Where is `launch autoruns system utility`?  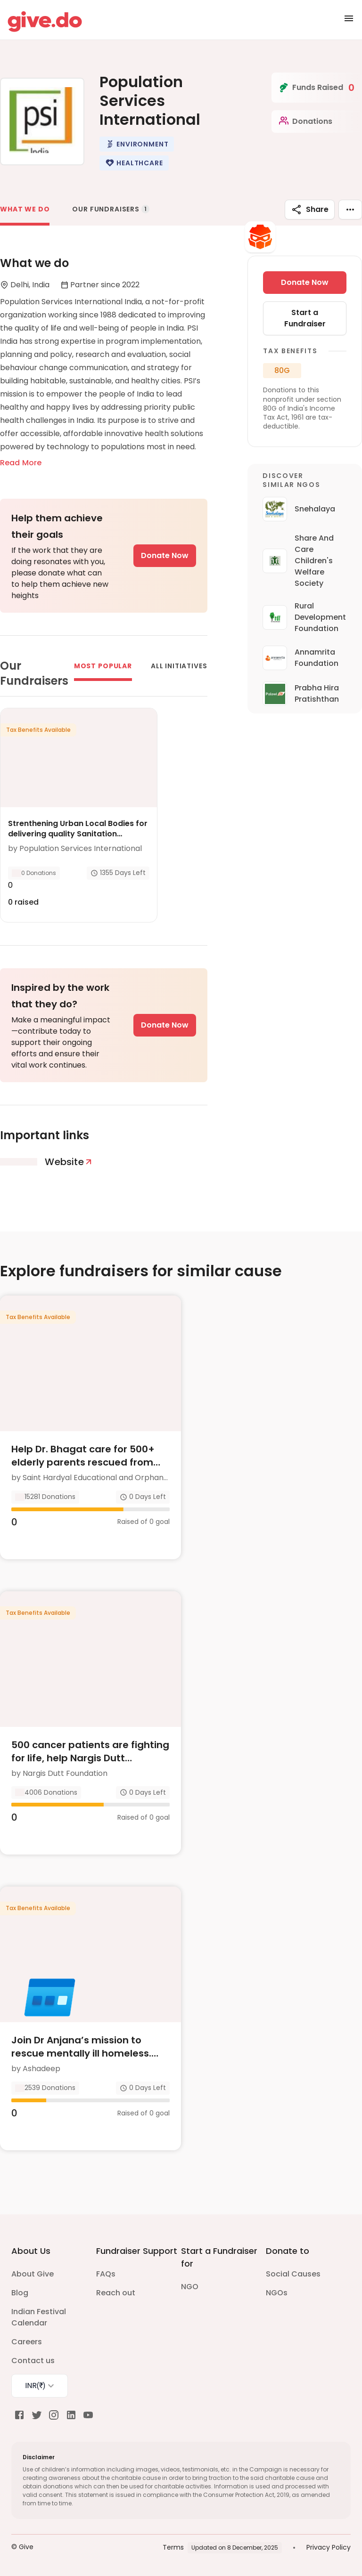 launch autoruns system utility is located at coordinates (49, 1997).